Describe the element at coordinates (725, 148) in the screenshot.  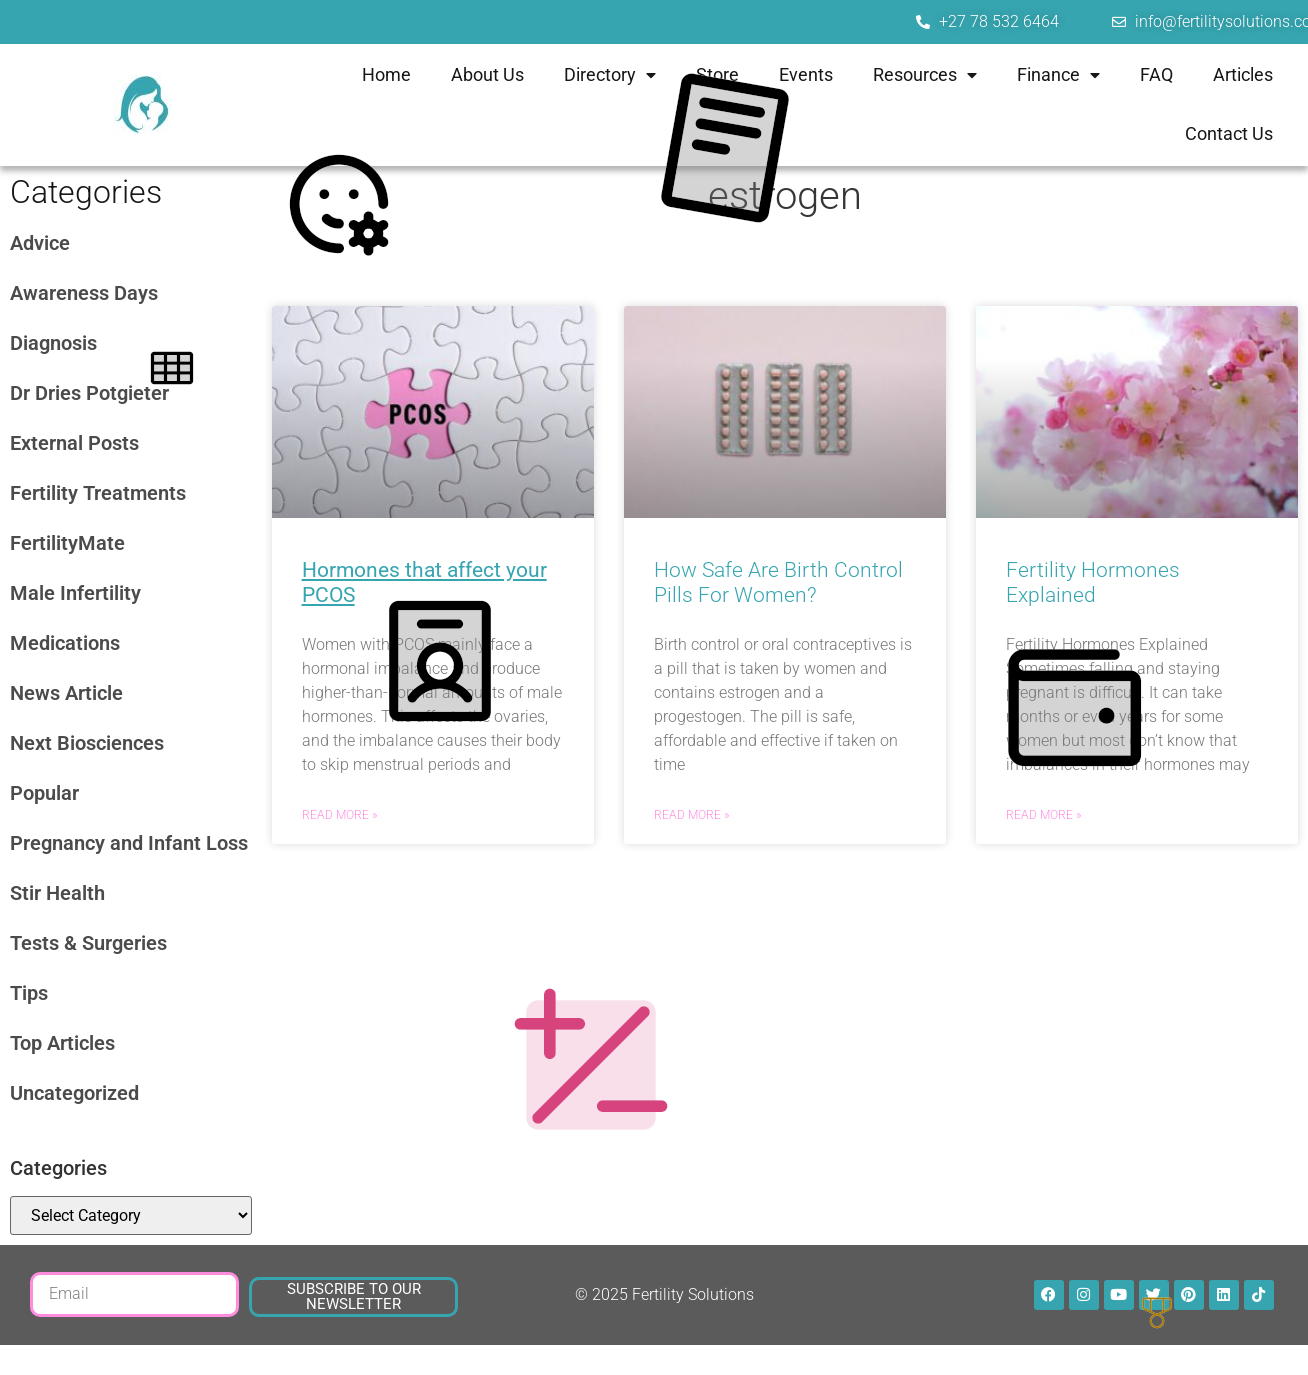
I see `view your resume or CV` at that location.